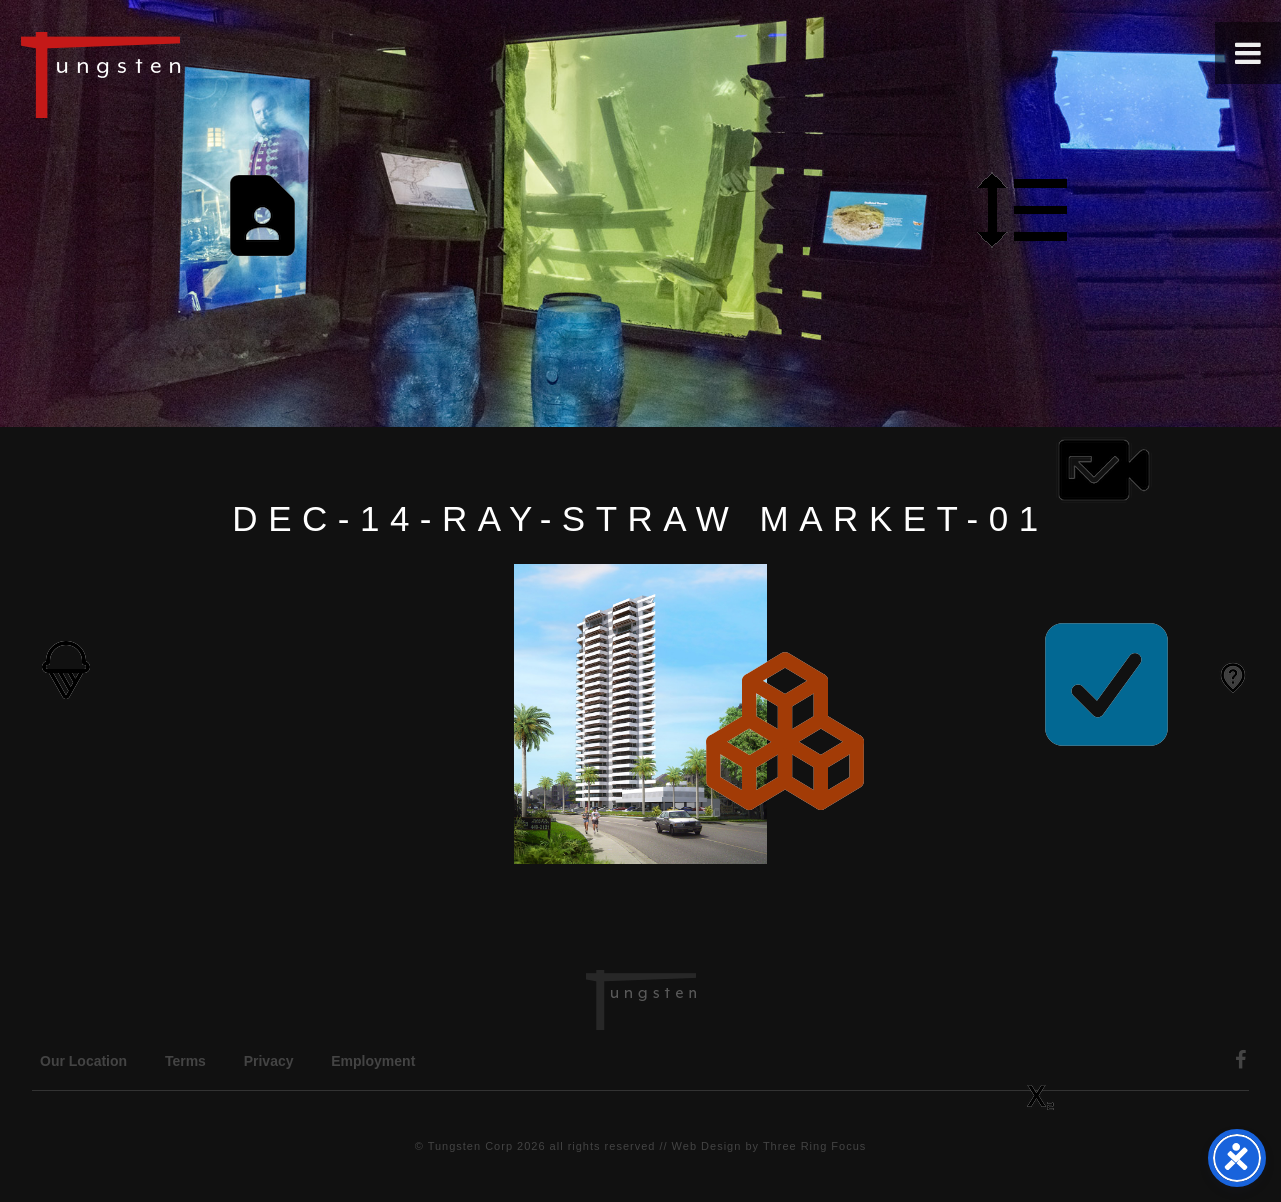  Describe the element at coordinates (66, 669) in the screenshot. I see `browse desserts or sweet treats` at that location.